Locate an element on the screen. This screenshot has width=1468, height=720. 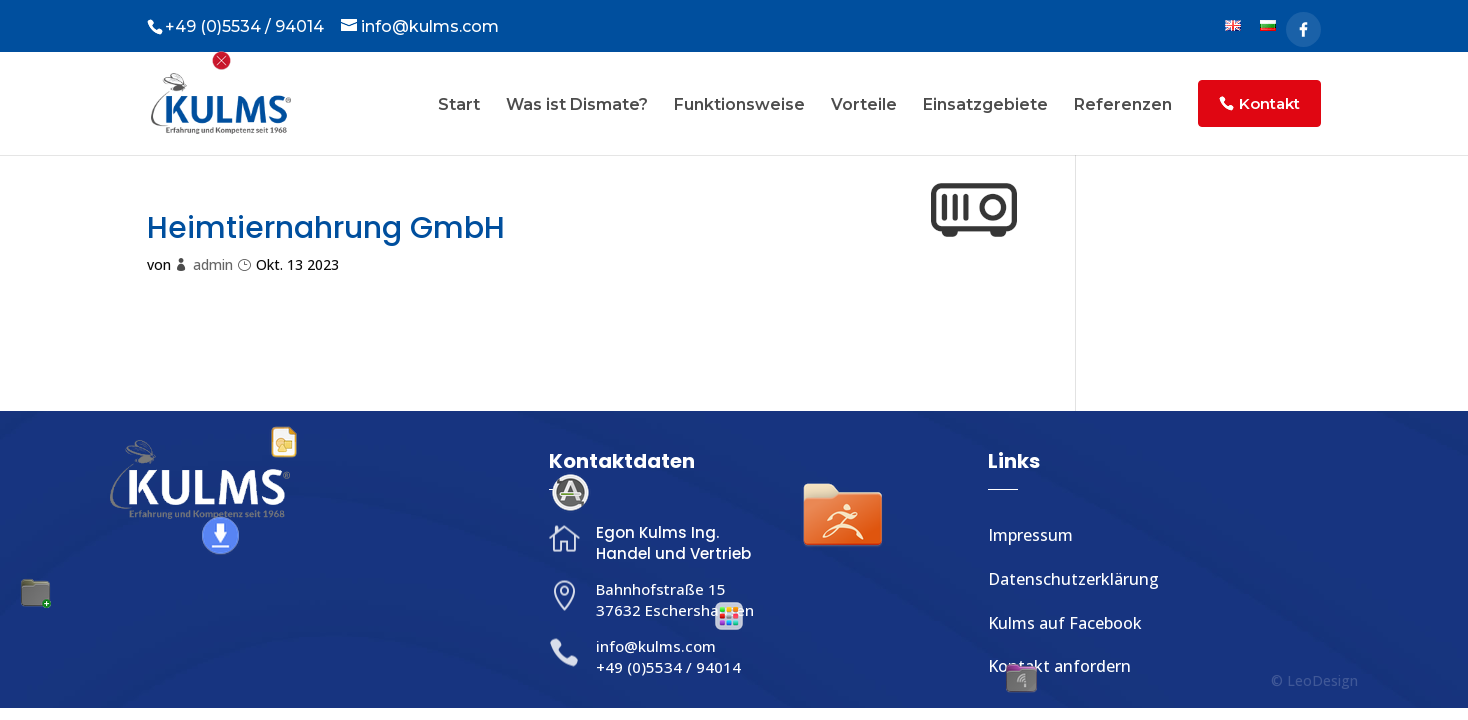
indicates a sync error with a shared file or folder is located at coordinates (221, 60).